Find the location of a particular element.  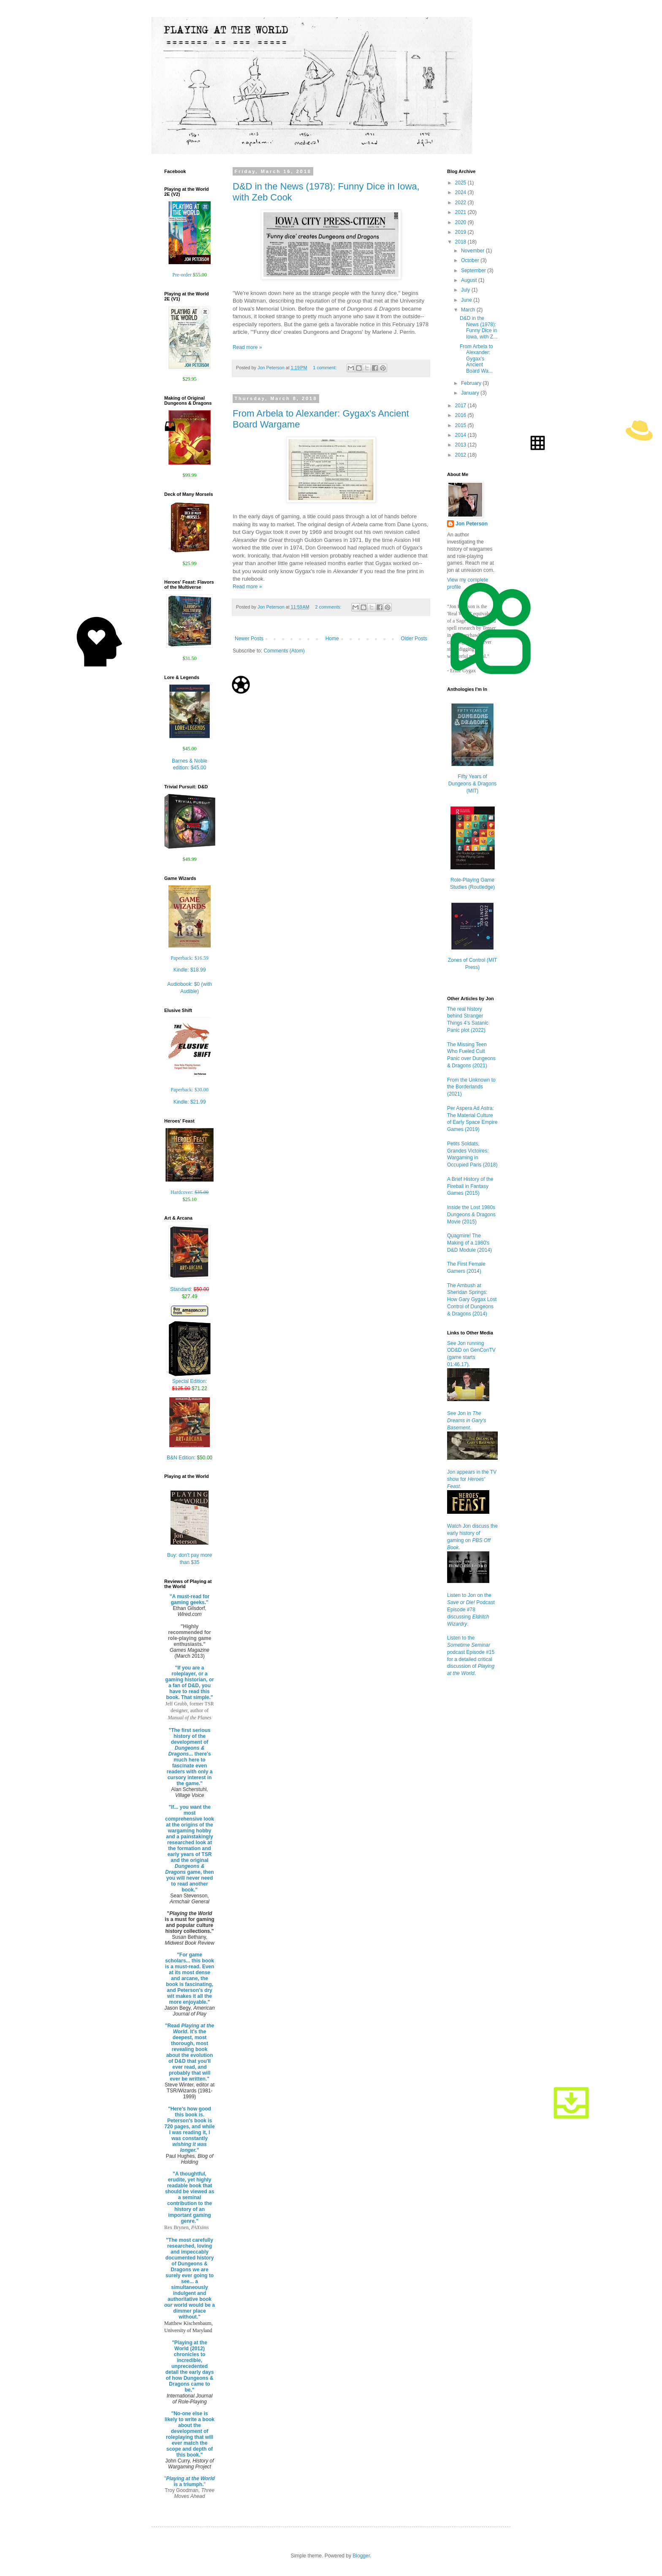

Red Hat company logo is located at coordinates (639, 430).